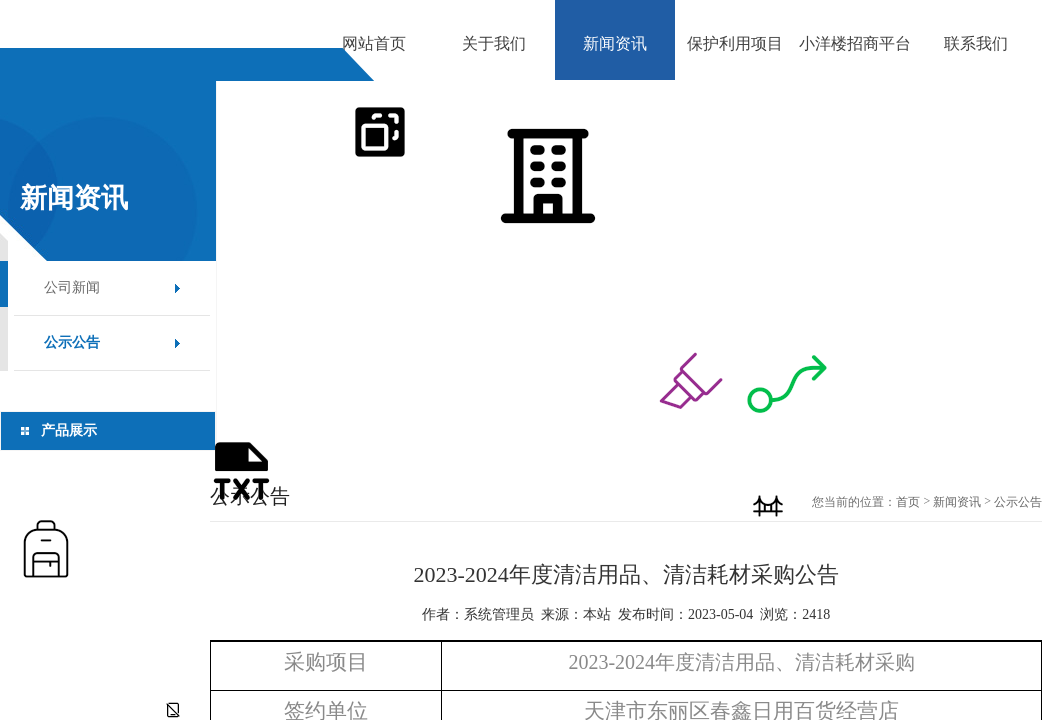  Describe the element at coordinates (173, 710) in the screenshot. I see `ipad device is disabled or unavailable` at that location.